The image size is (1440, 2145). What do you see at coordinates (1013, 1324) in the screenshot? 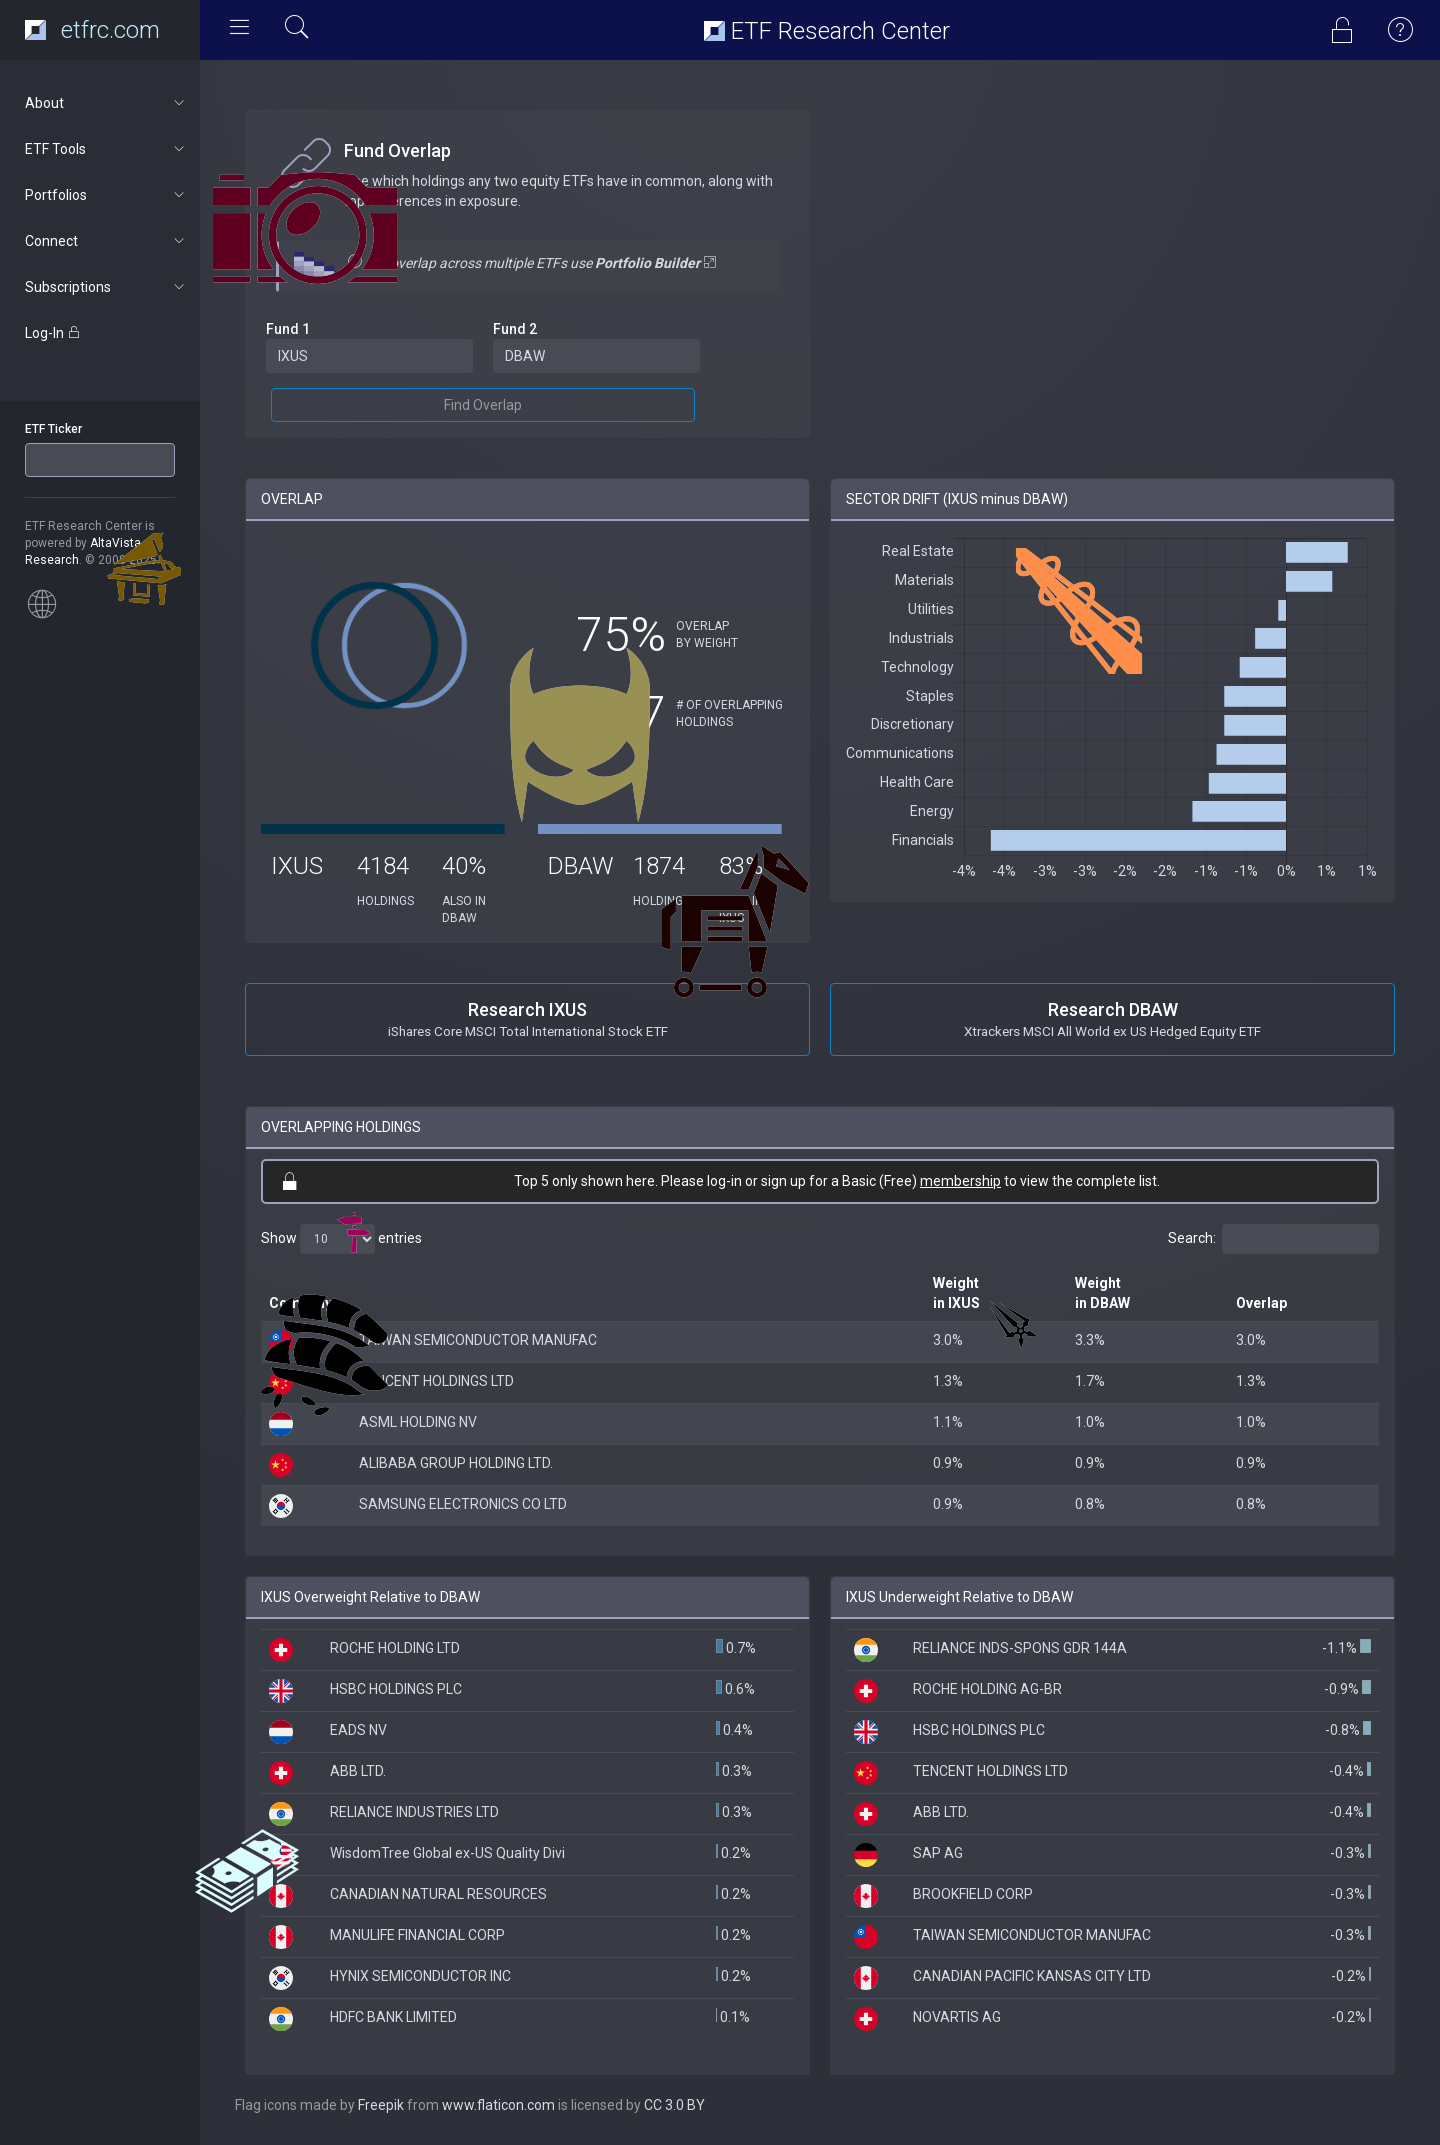
I see `attack or throw weapon action` at bounding box center [1013, 1324].